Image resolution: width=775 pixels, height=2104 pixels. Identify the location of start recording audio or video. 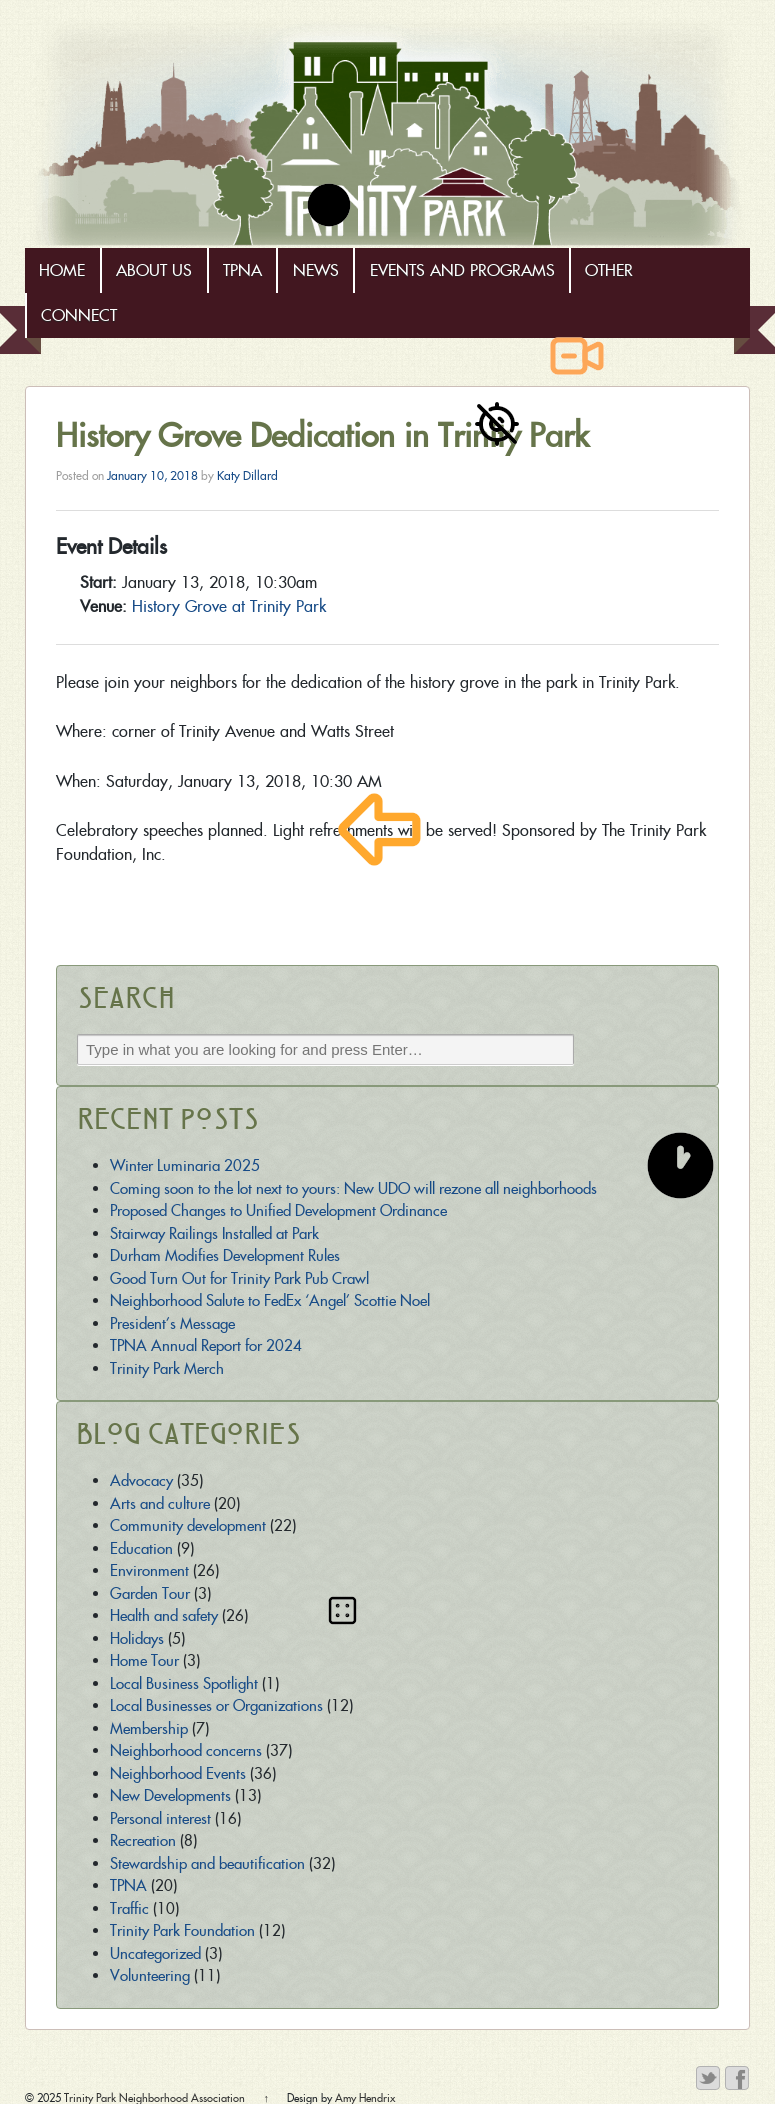
(329, 205).